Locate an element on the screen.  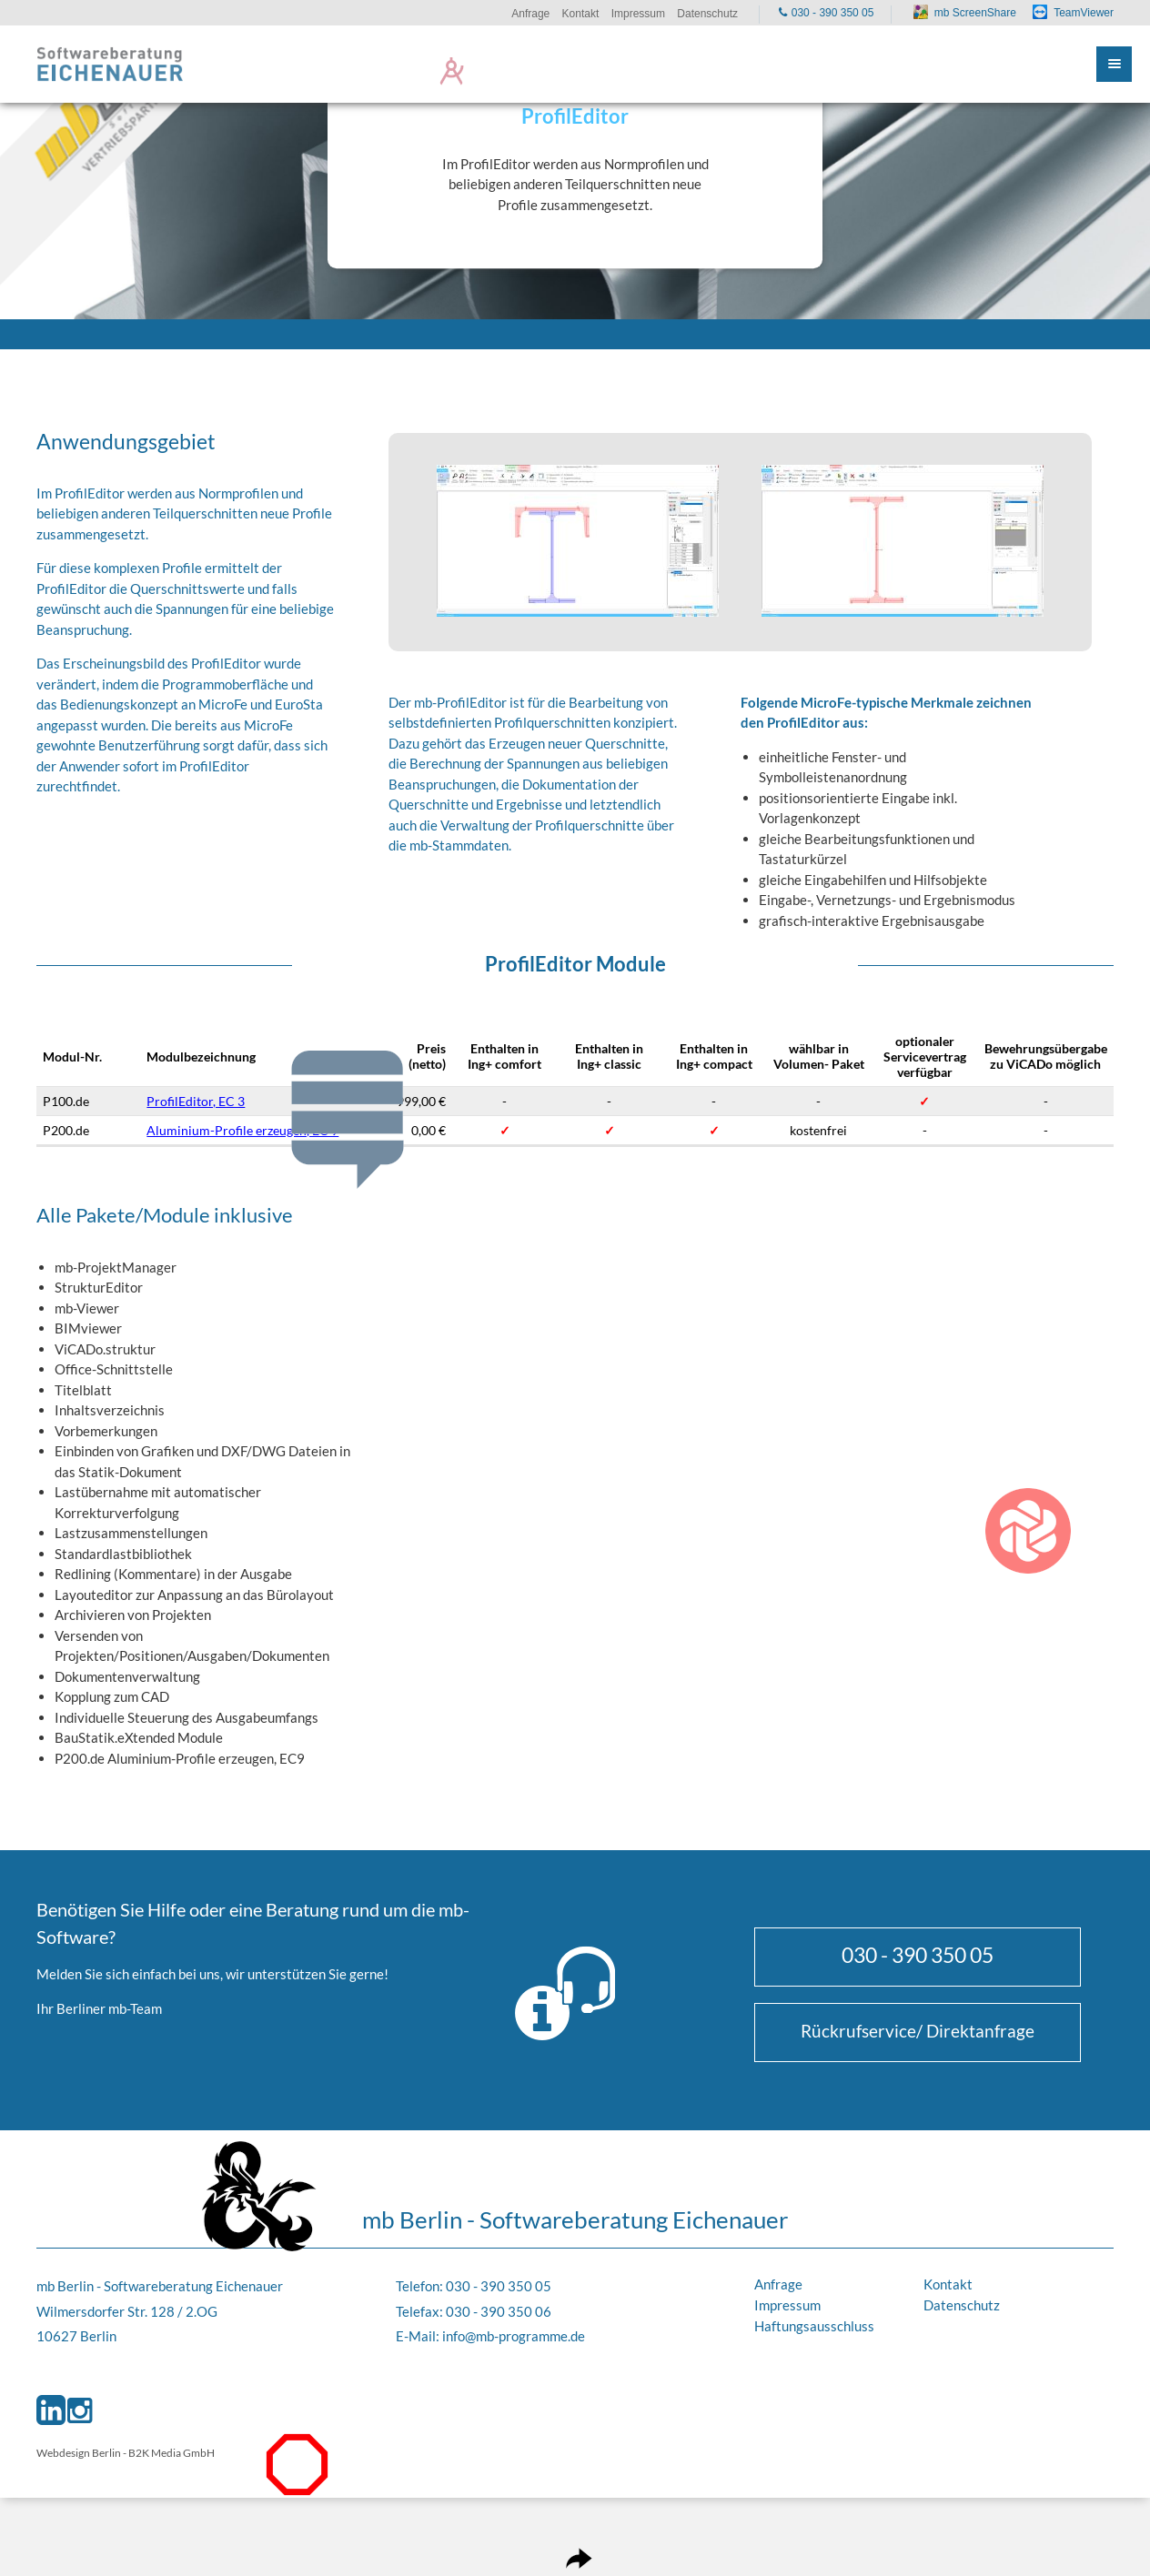
select octagon shape tool is located at coordinates (297, 2464).